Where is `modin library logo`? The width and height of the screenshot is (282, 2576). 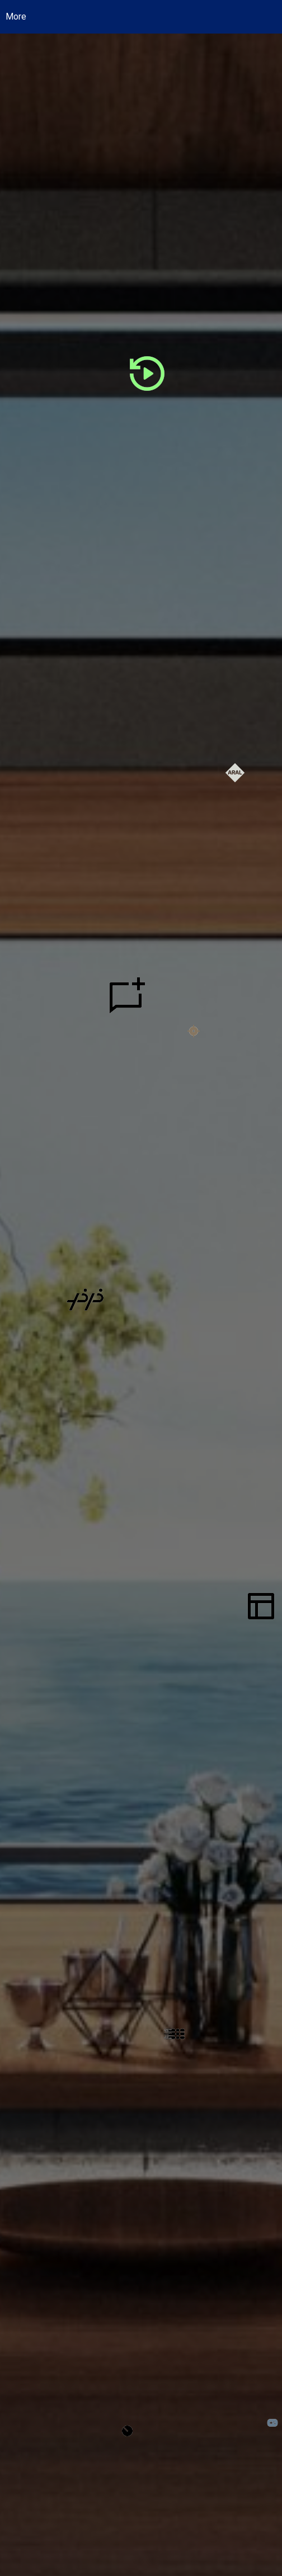 modin library logo is located at coordinates (174, 2034).